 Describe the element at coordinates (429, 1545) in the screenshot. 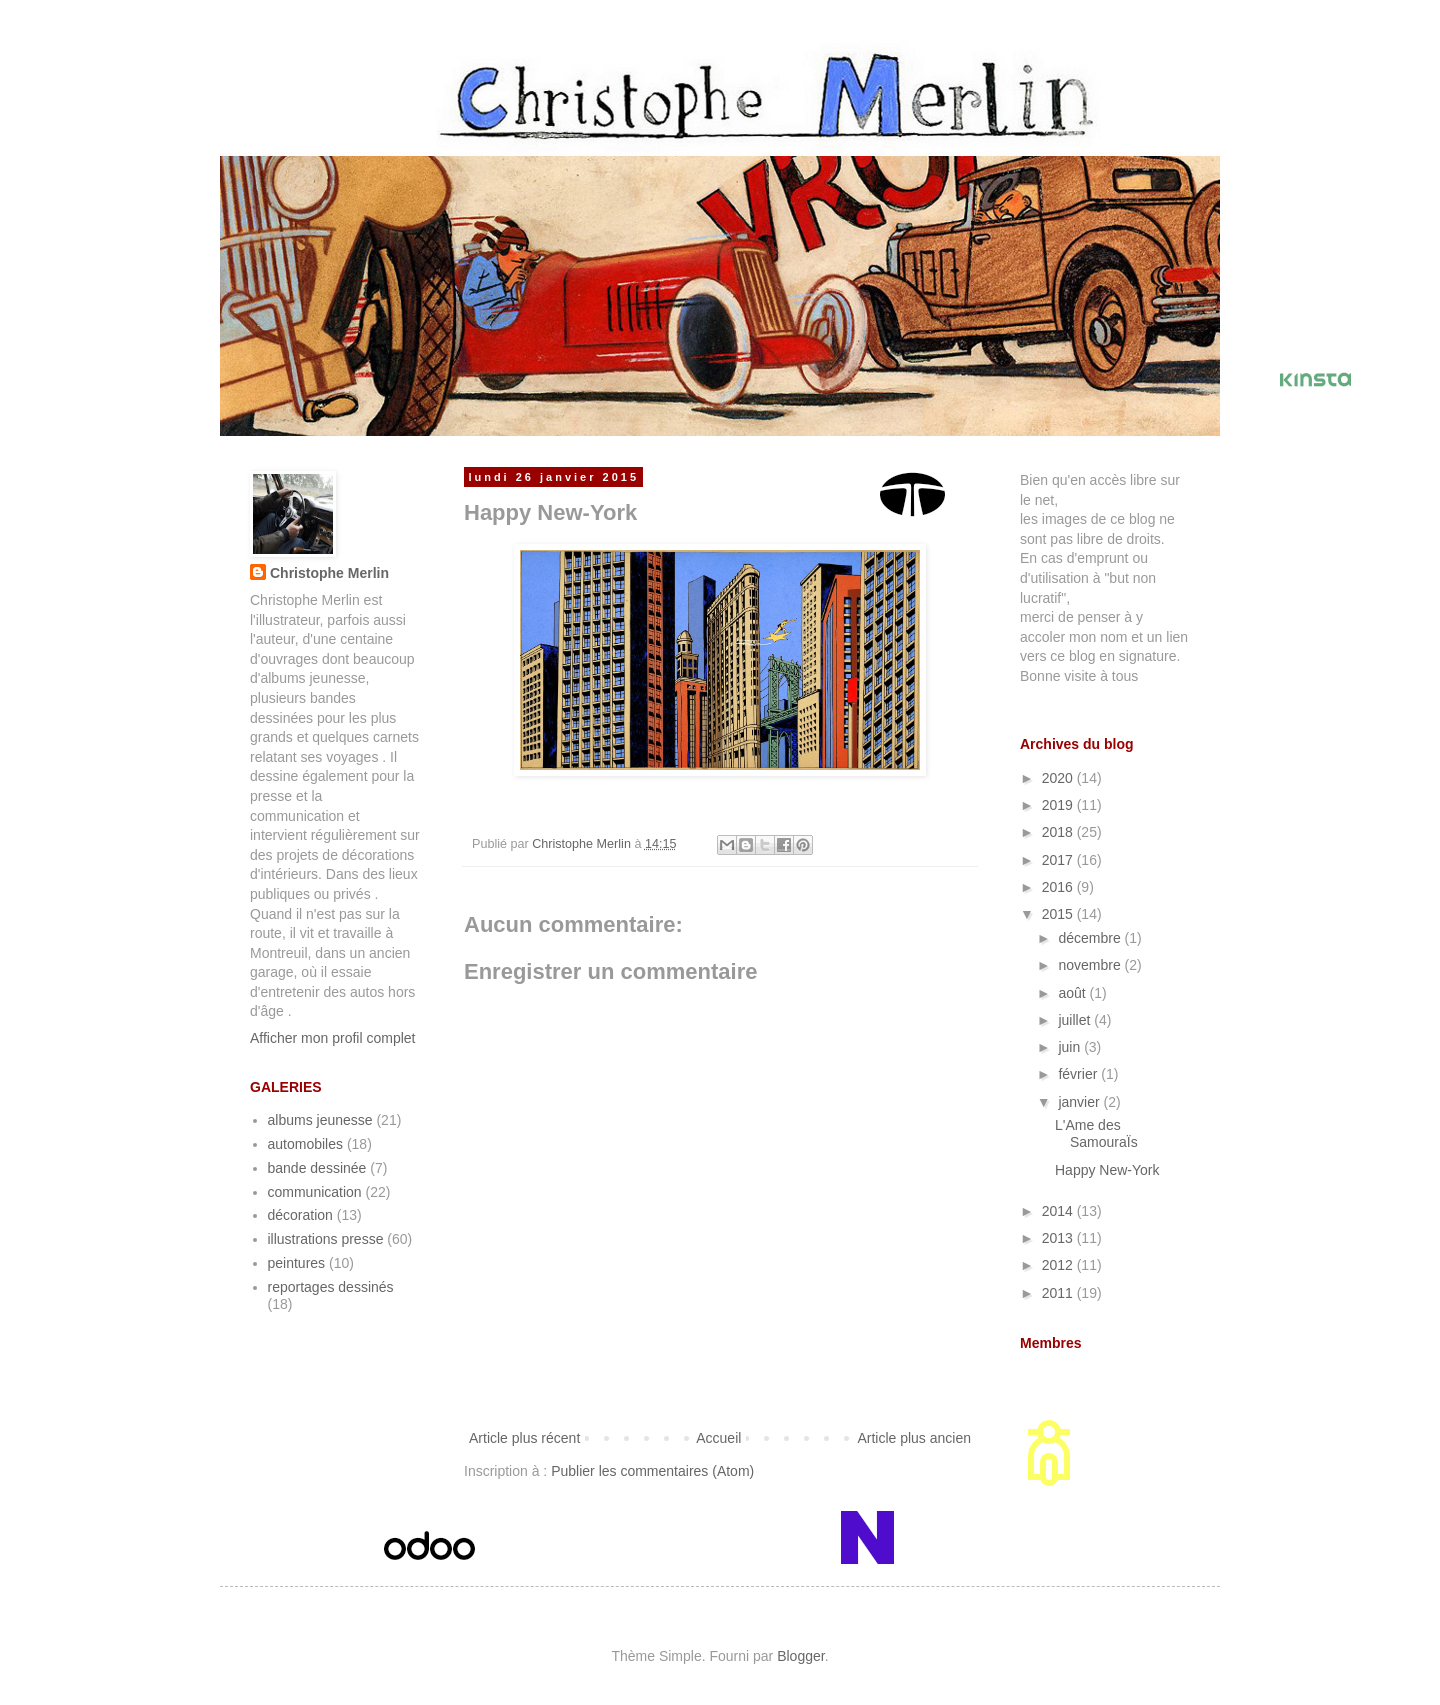

I see `open odoo business management app` at that location.